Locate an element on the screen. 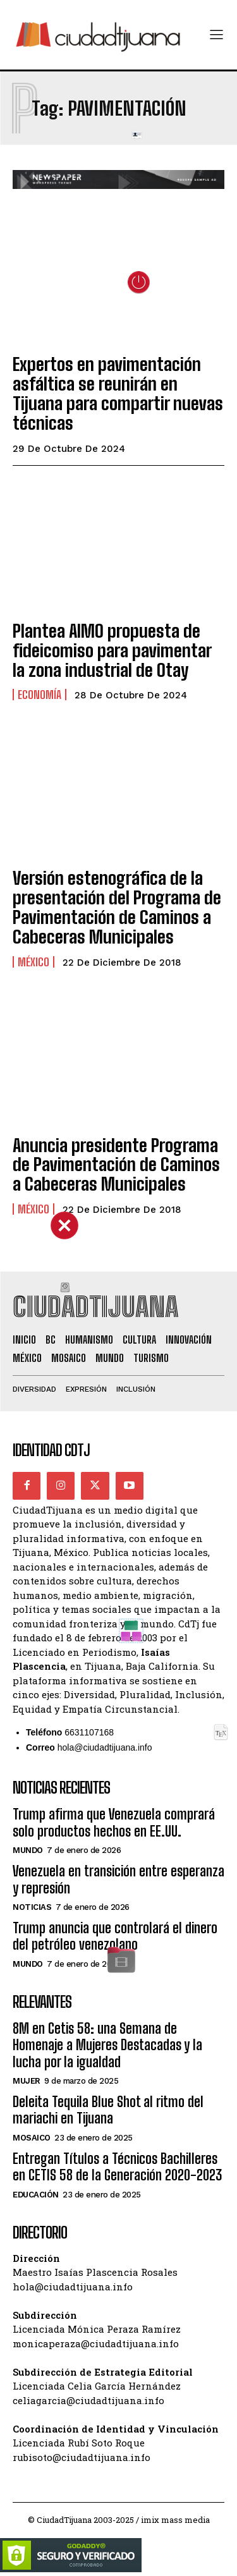  close the current window or dialog is located at coordinates (64, 1225).